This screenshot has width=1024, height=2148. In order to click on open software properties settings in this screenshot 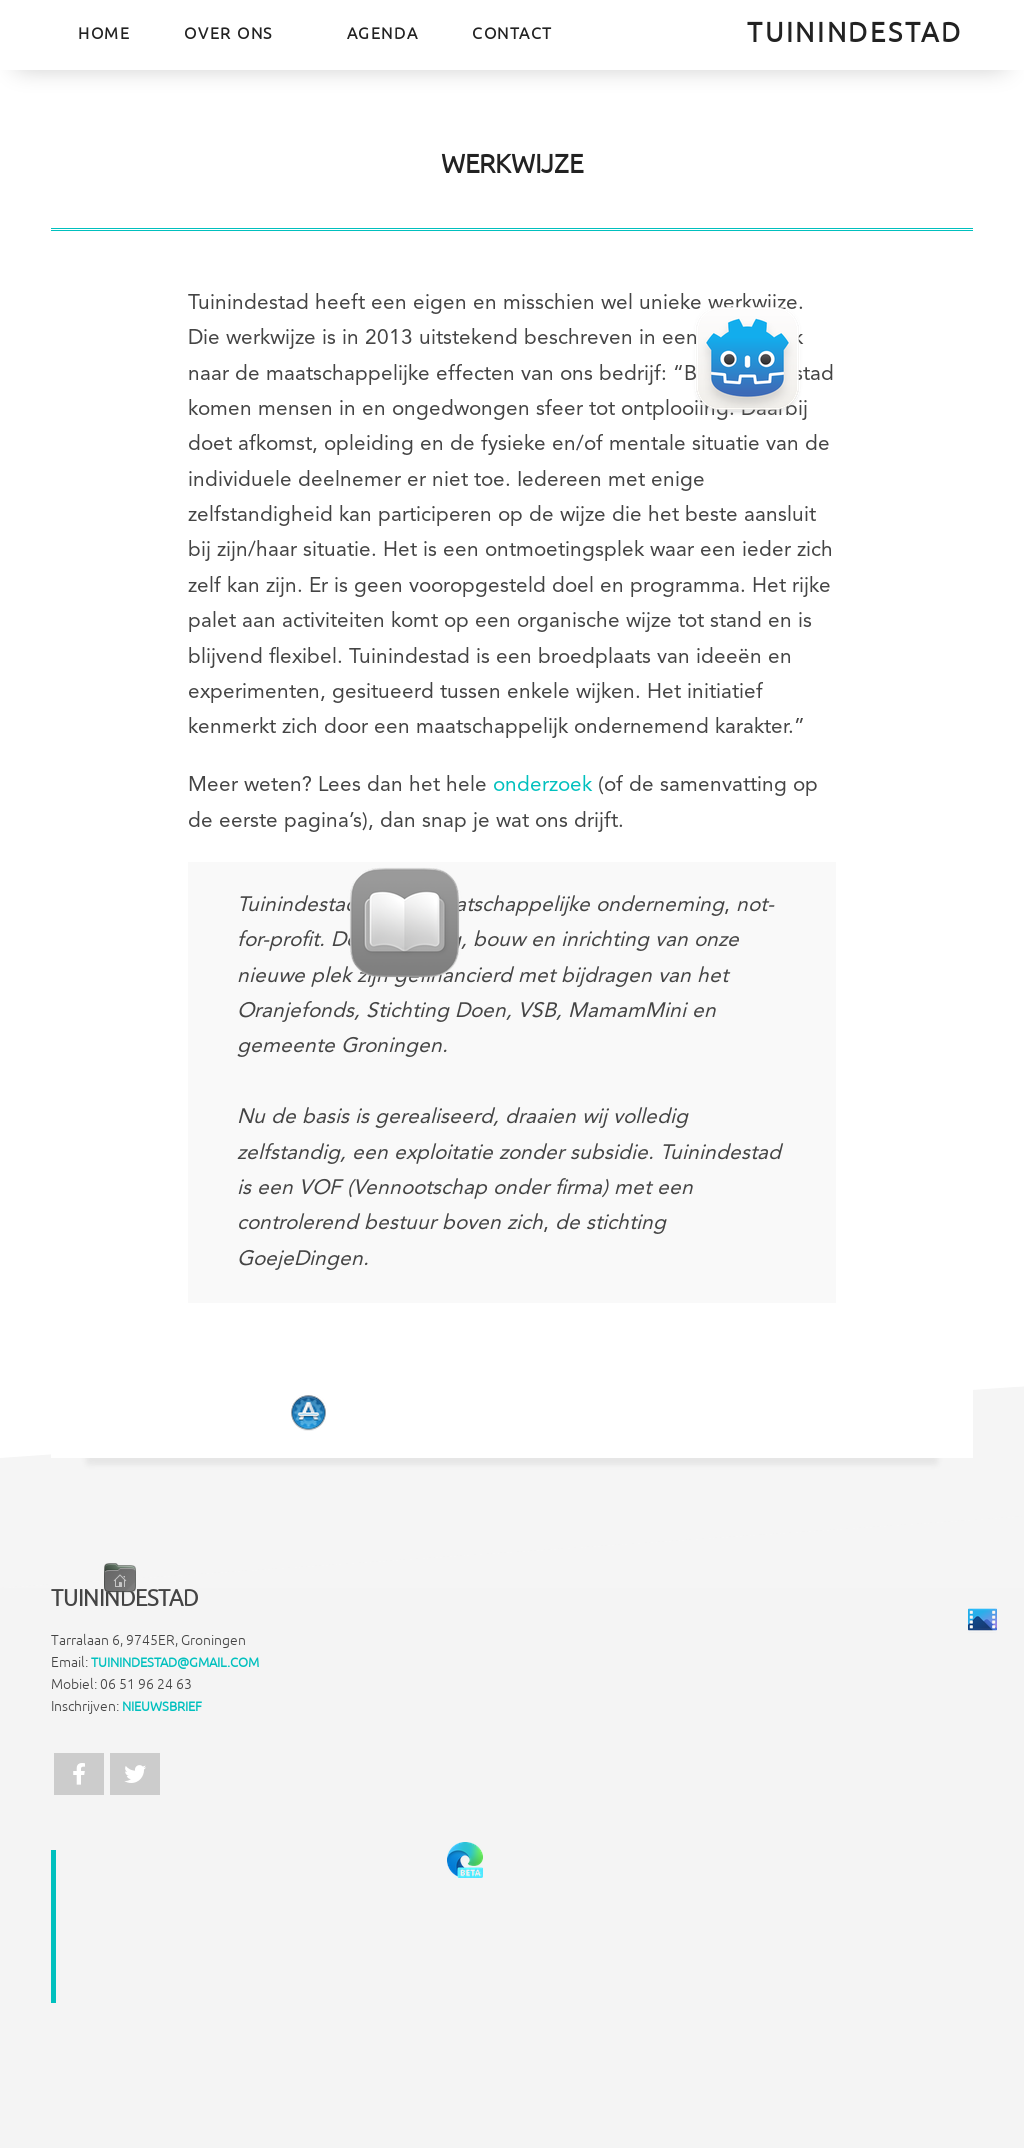, I will do `click(308, 1412)`.